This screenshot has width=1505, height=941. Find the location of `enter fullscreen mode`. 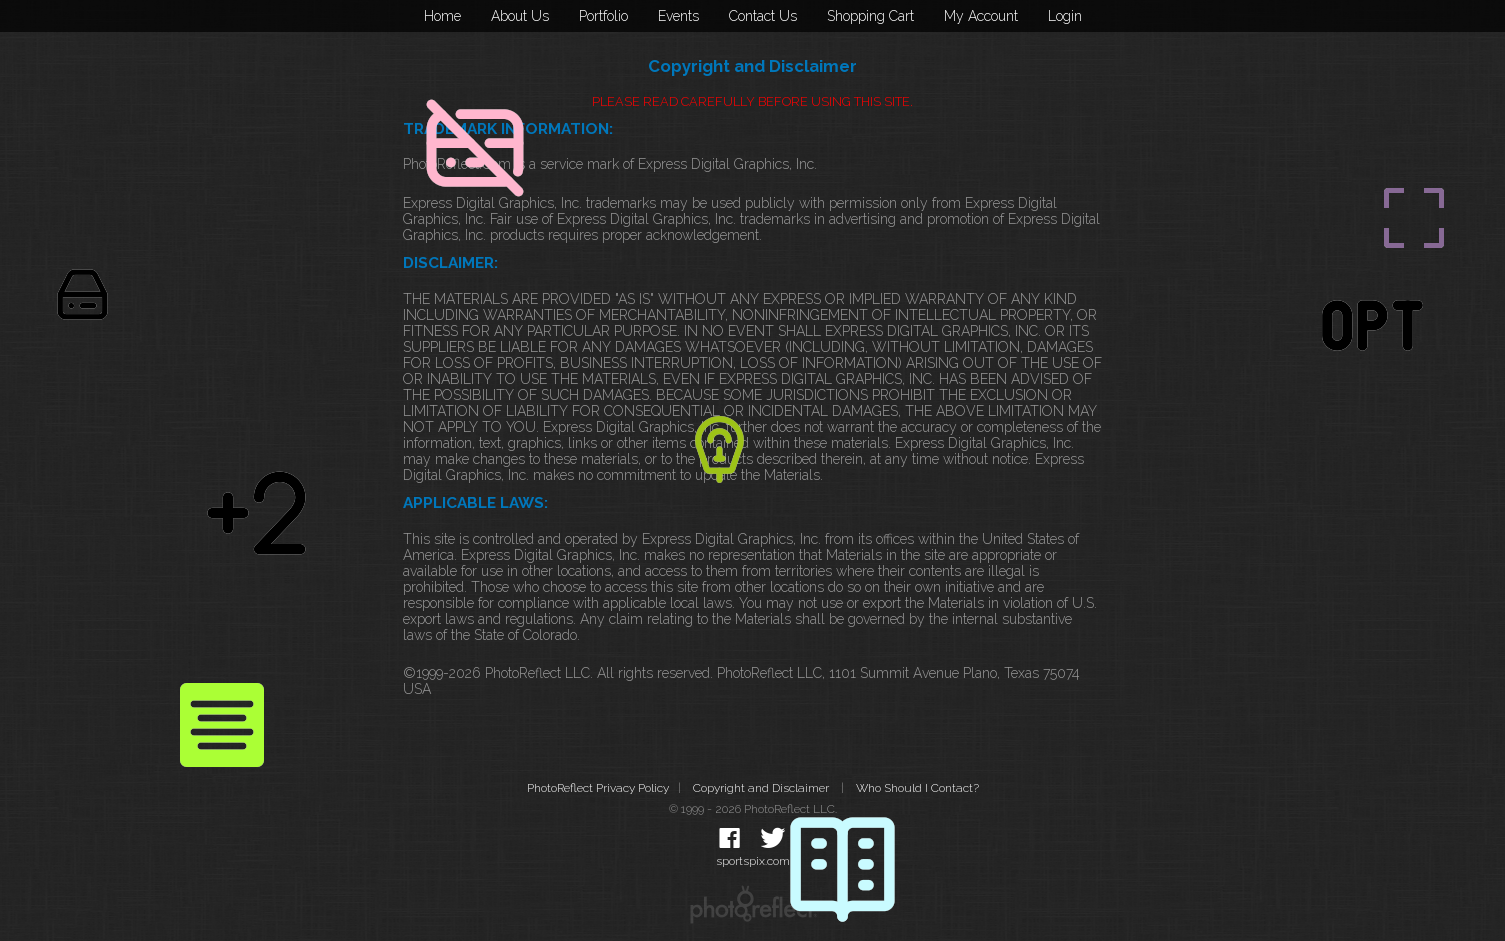

enter fullscreen mode is located at coordinates (1414, 218).